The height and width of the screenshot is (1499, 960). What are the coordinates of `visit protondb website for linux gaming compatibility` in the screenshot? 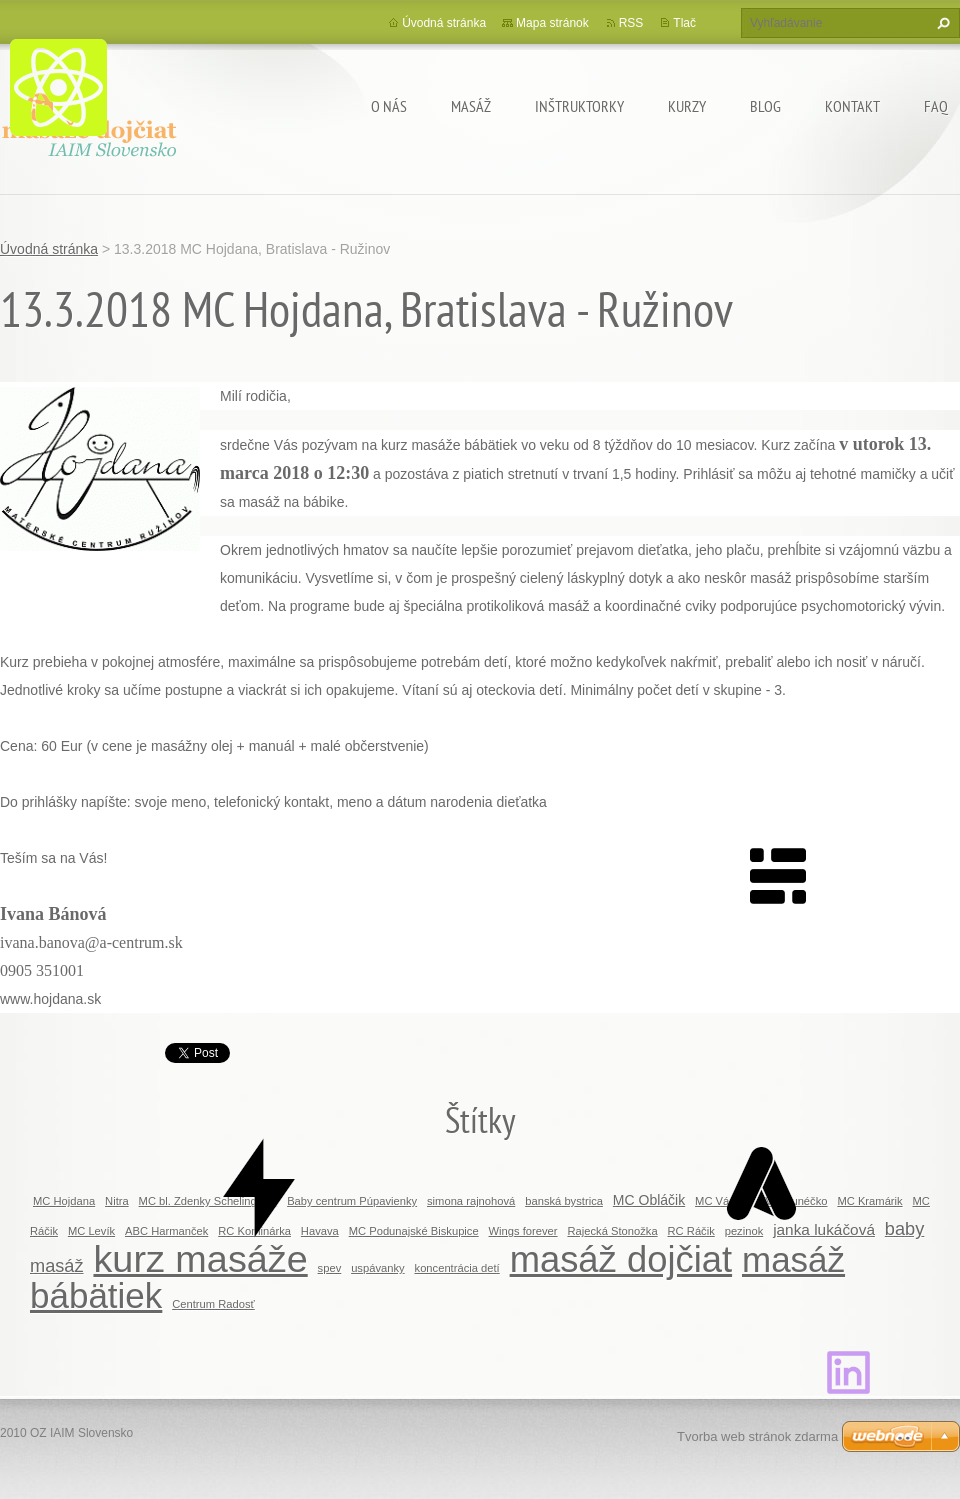 It's located at (58, 87).